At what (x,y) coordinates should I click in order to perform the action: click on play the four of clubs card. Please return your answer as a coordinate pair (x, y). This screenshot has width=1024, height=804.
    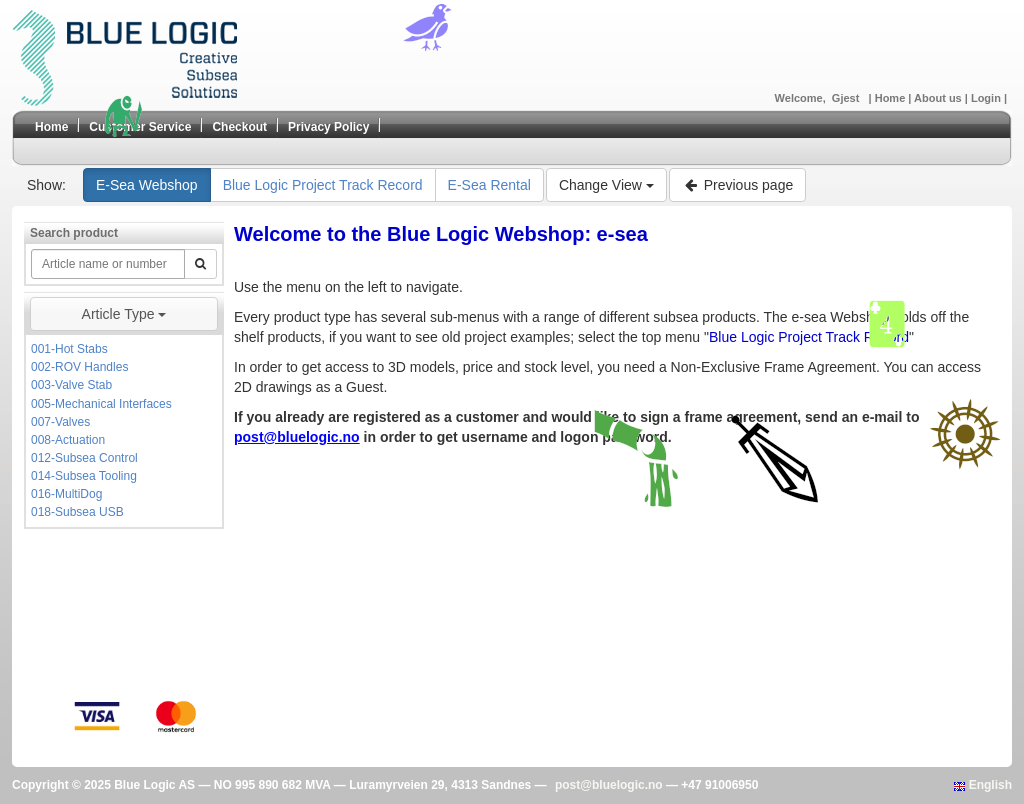
    Looking at the image, I should click on (887, 324).